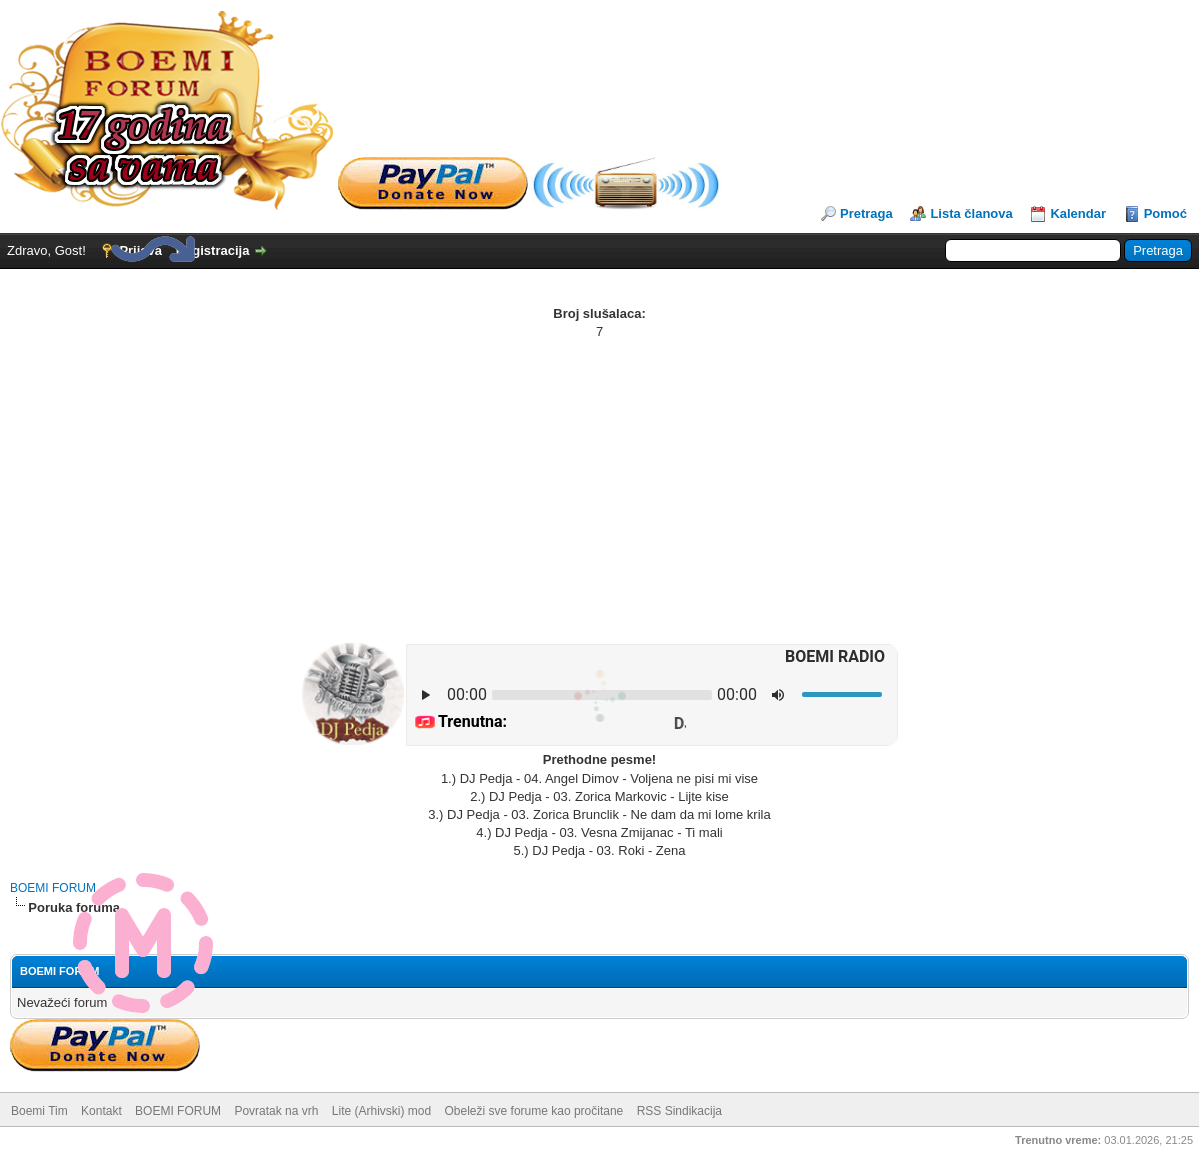 The image size is (1199, 1162). Describe the element at coordinates (143, 943) in the screenshot. I see `indicates a pending or in-progress medium priority status` at that location.